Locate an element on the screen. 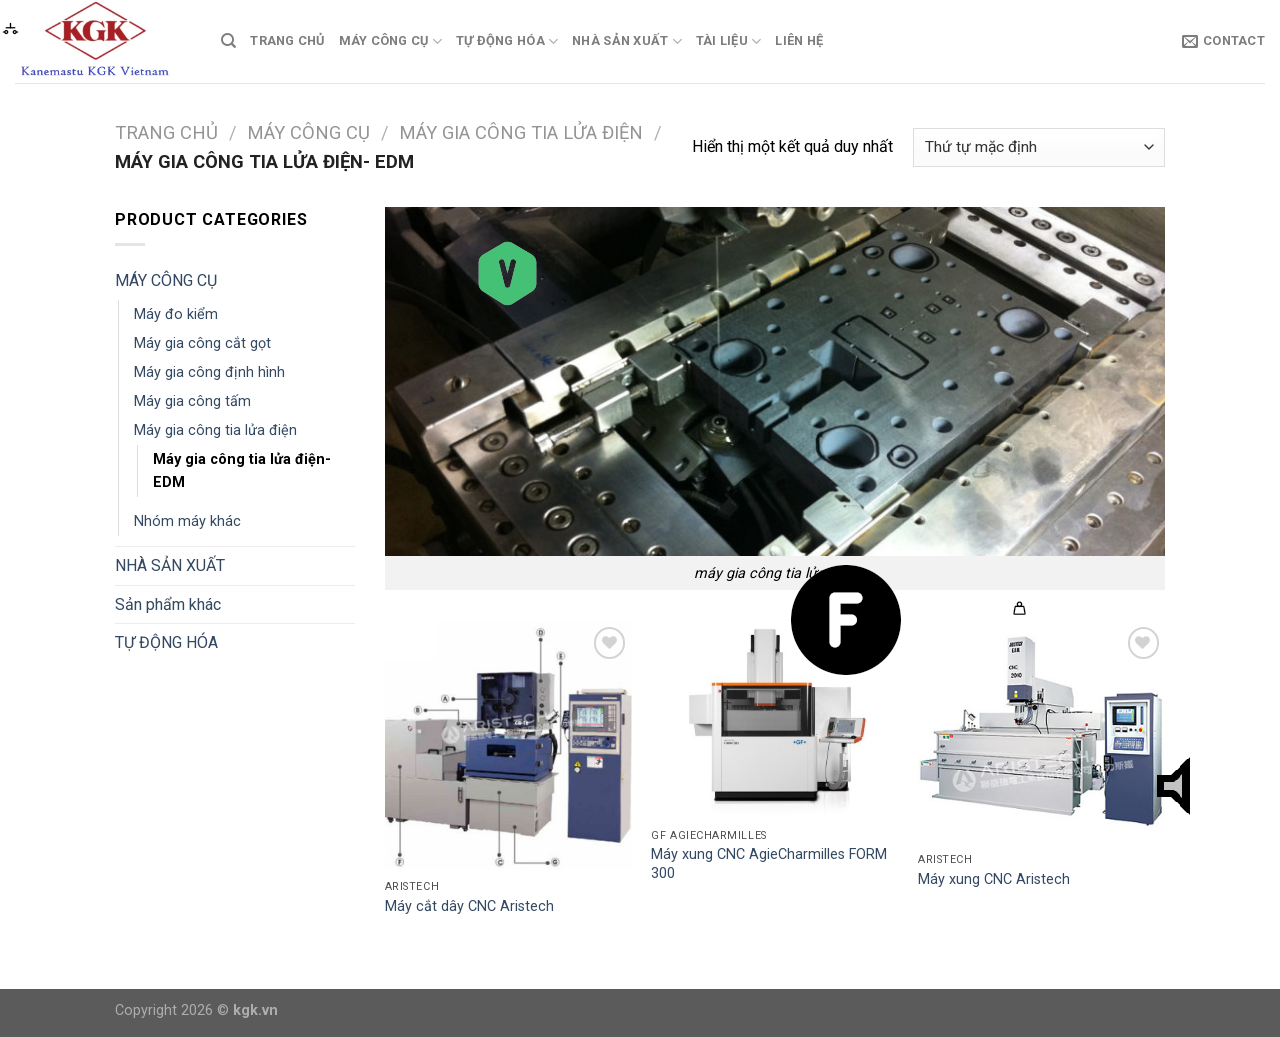 The height and width of the screenshot is (1037, 1280). facebook app or social media shortcut is located at coordinates (846, 620).